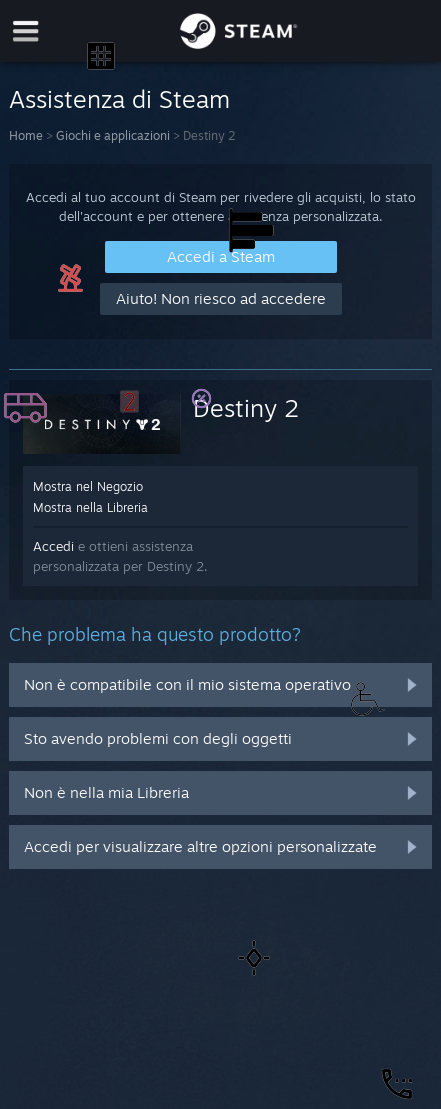  What do you see at coordinates (70, 278) in the screenshot?
I see `access wind energy or renewable power settings` at bounding box center [70, 278].